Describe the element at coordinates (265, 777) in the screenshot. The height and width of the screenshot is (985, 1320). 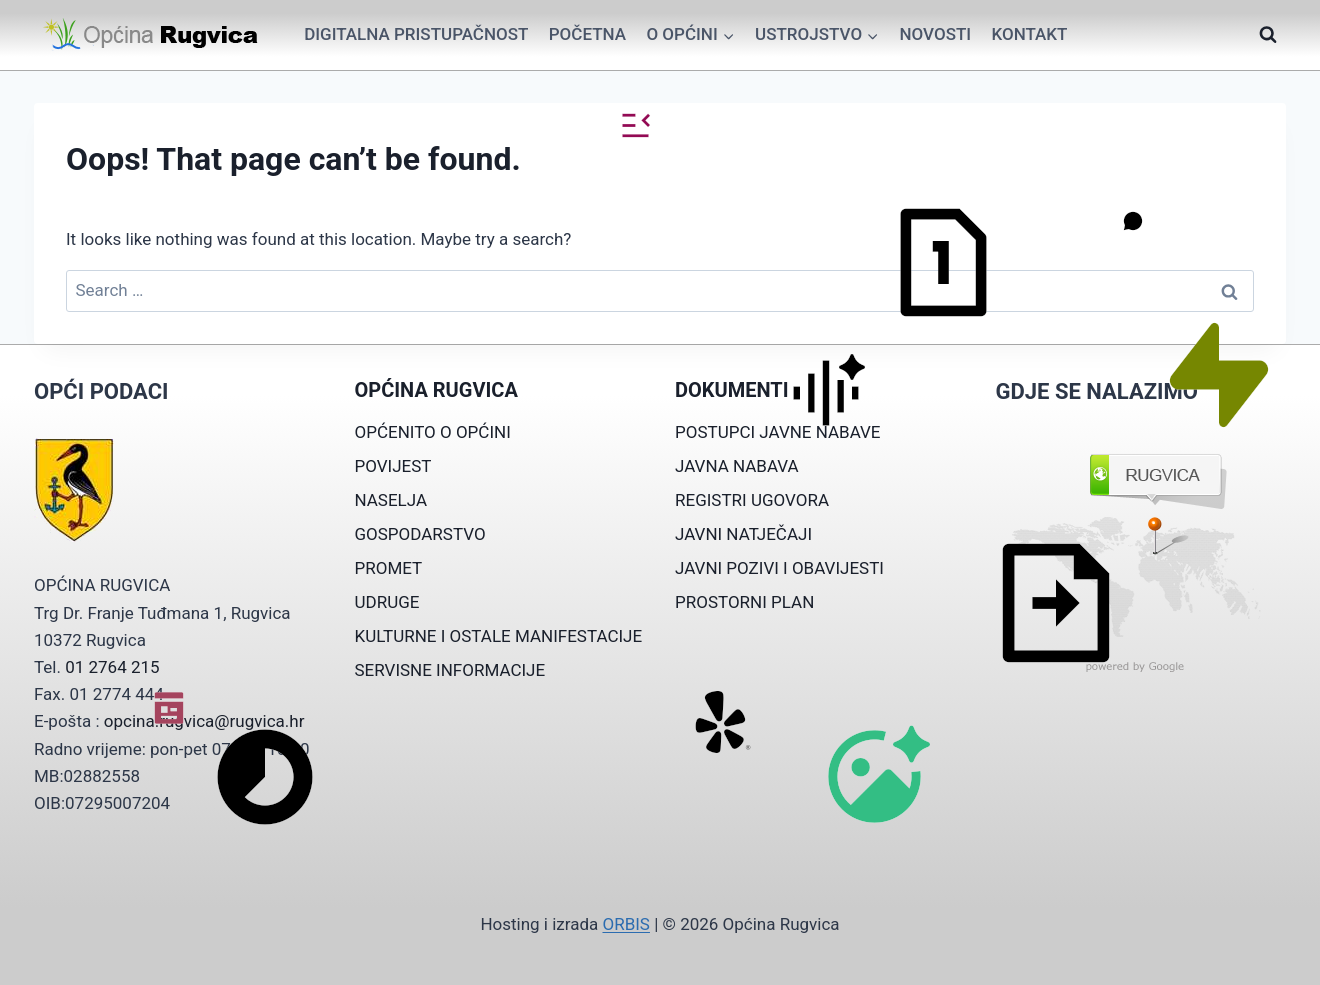
I see `indicates approximately 80% progress complete` at that location.